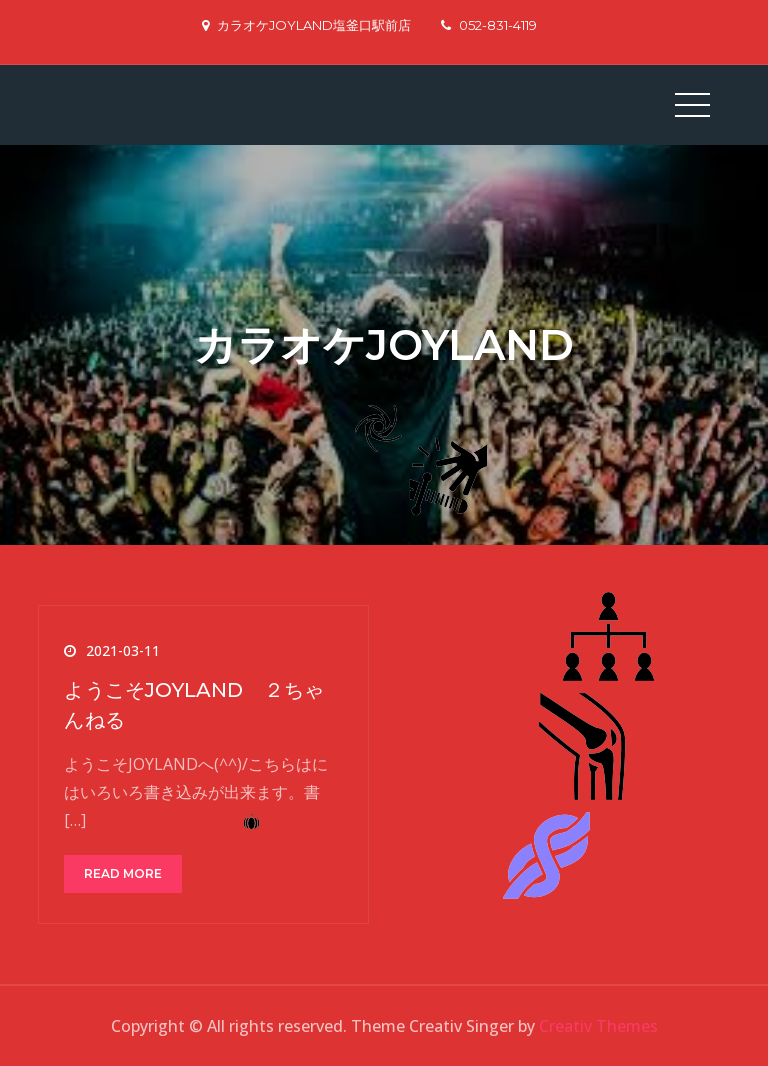  What do you see at coordinates (448, 476) in the screenshot?
I see `drop or release current weapon` at bounding box center [448, 476].